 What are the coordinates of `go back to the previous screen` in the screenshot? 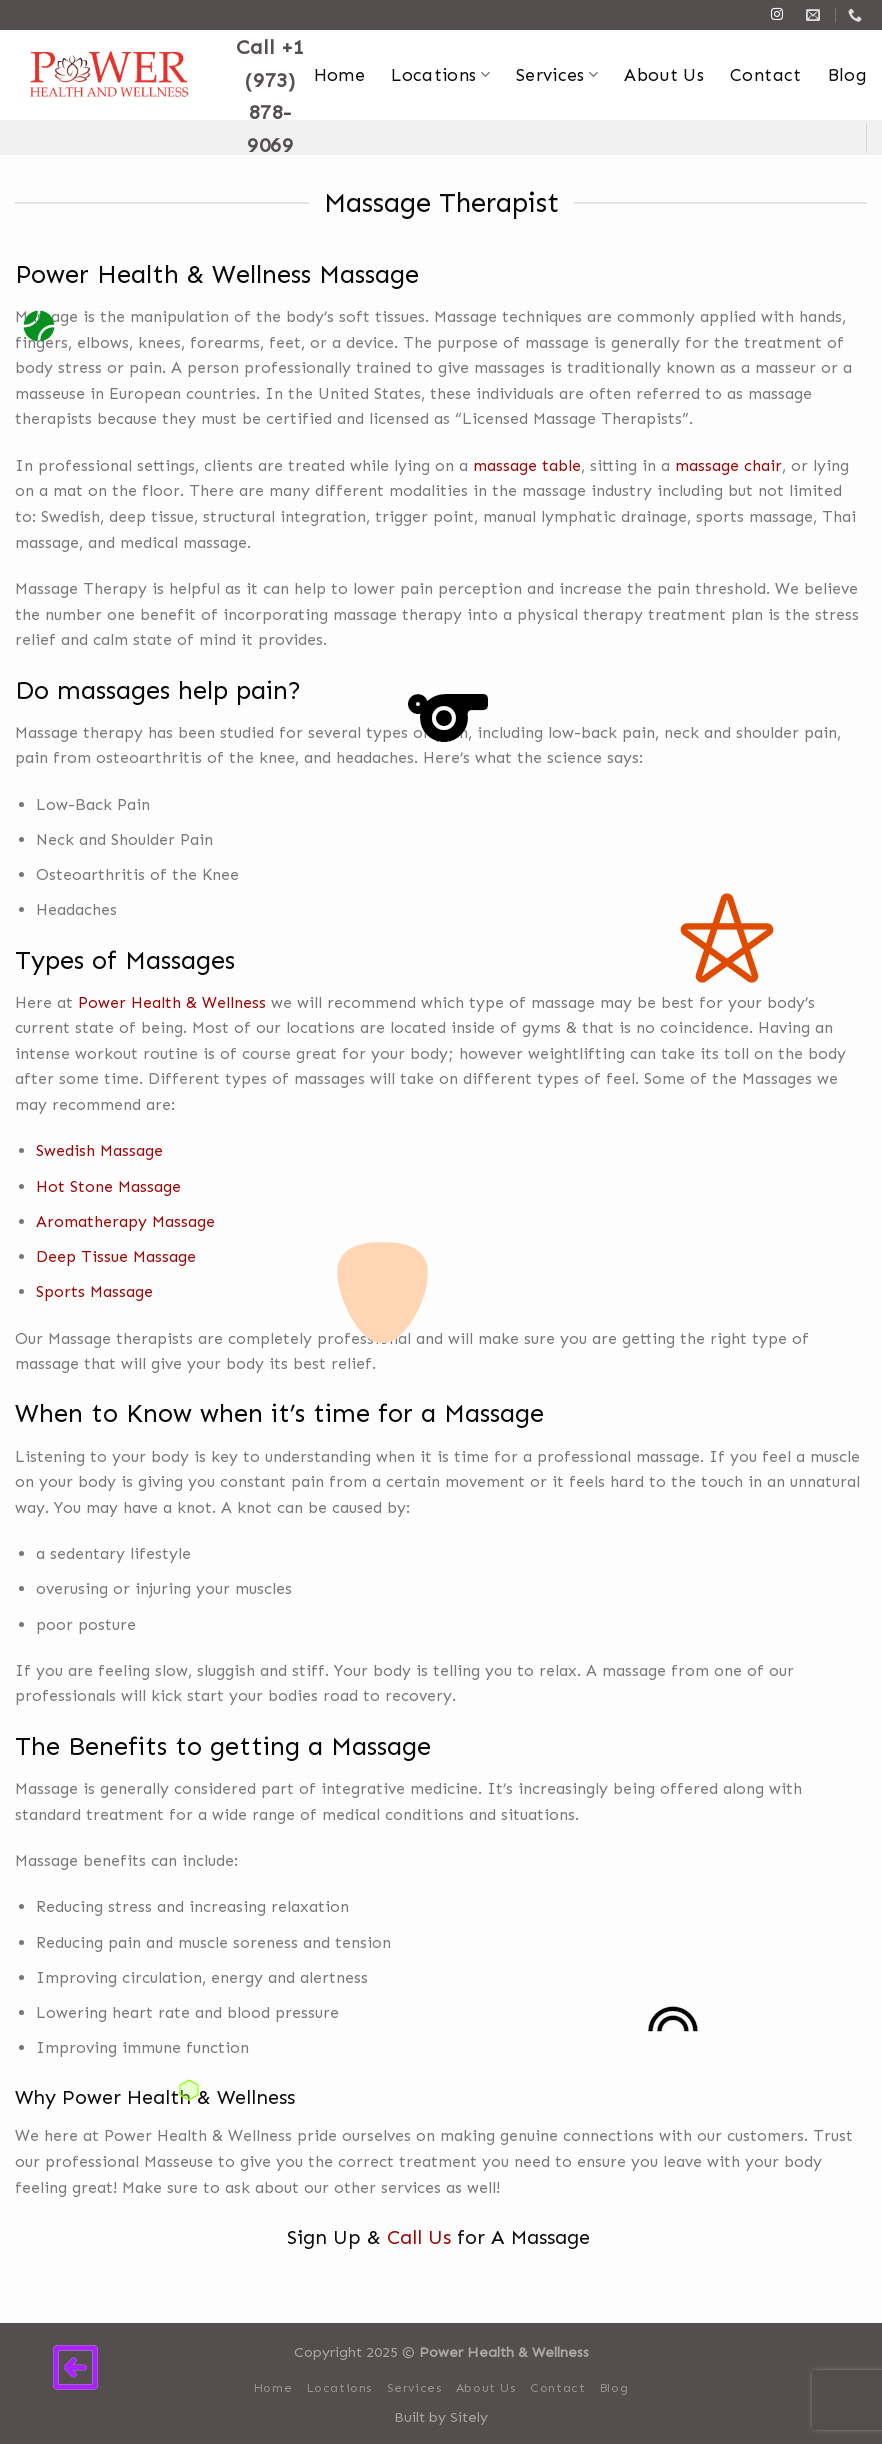 It's located at (75, 2367).